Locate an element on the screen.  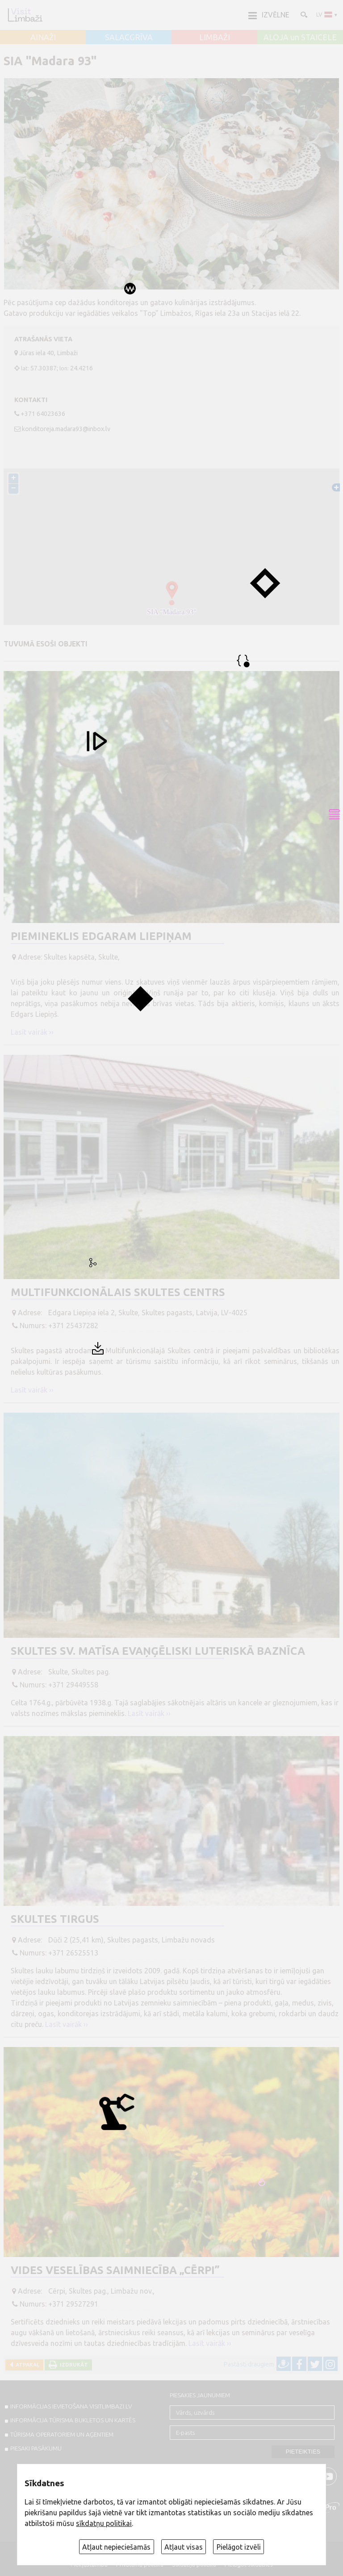
view trending or hot content is located at coordinates (262, 2182).